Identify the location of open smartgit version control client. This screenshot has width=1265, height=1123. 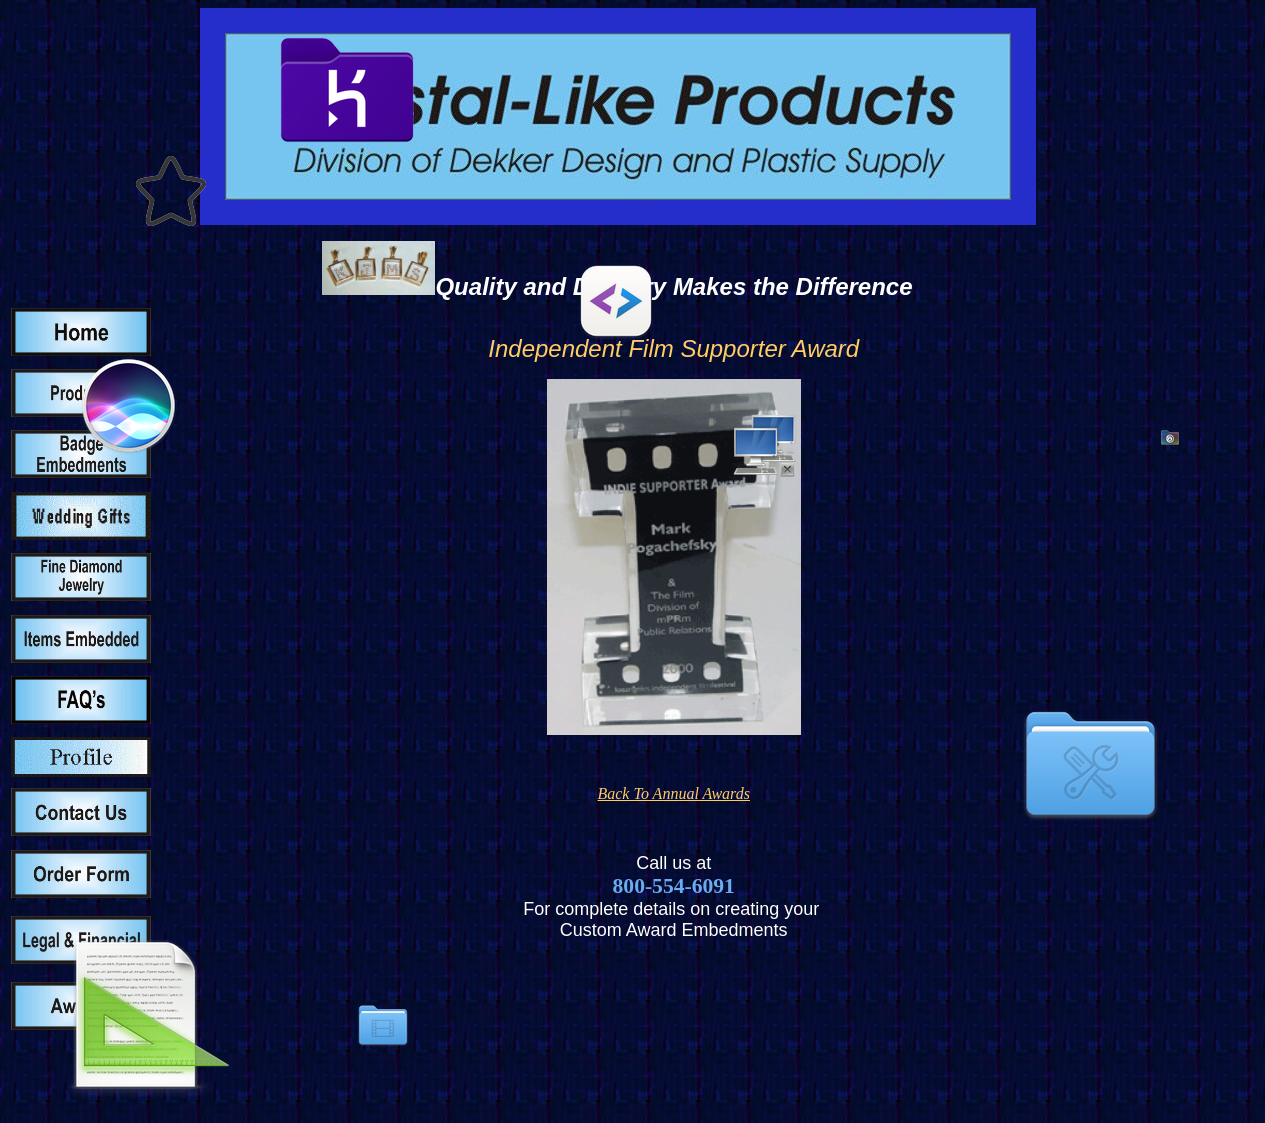
(616, 301).